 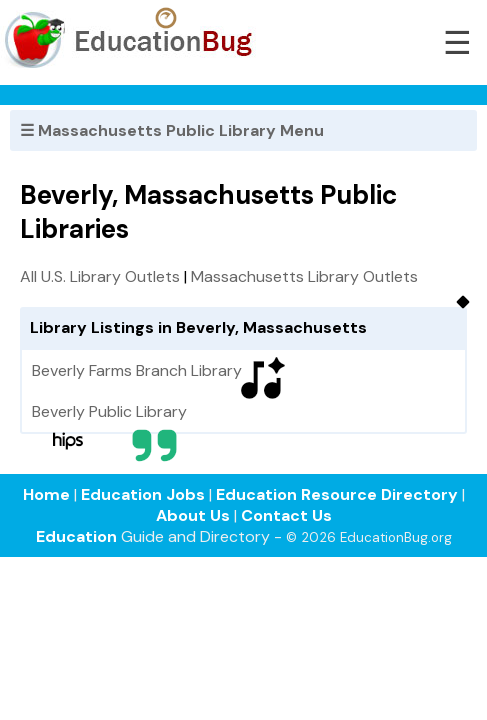 I want to click on insert a block quote, so click(x=154, y=445).